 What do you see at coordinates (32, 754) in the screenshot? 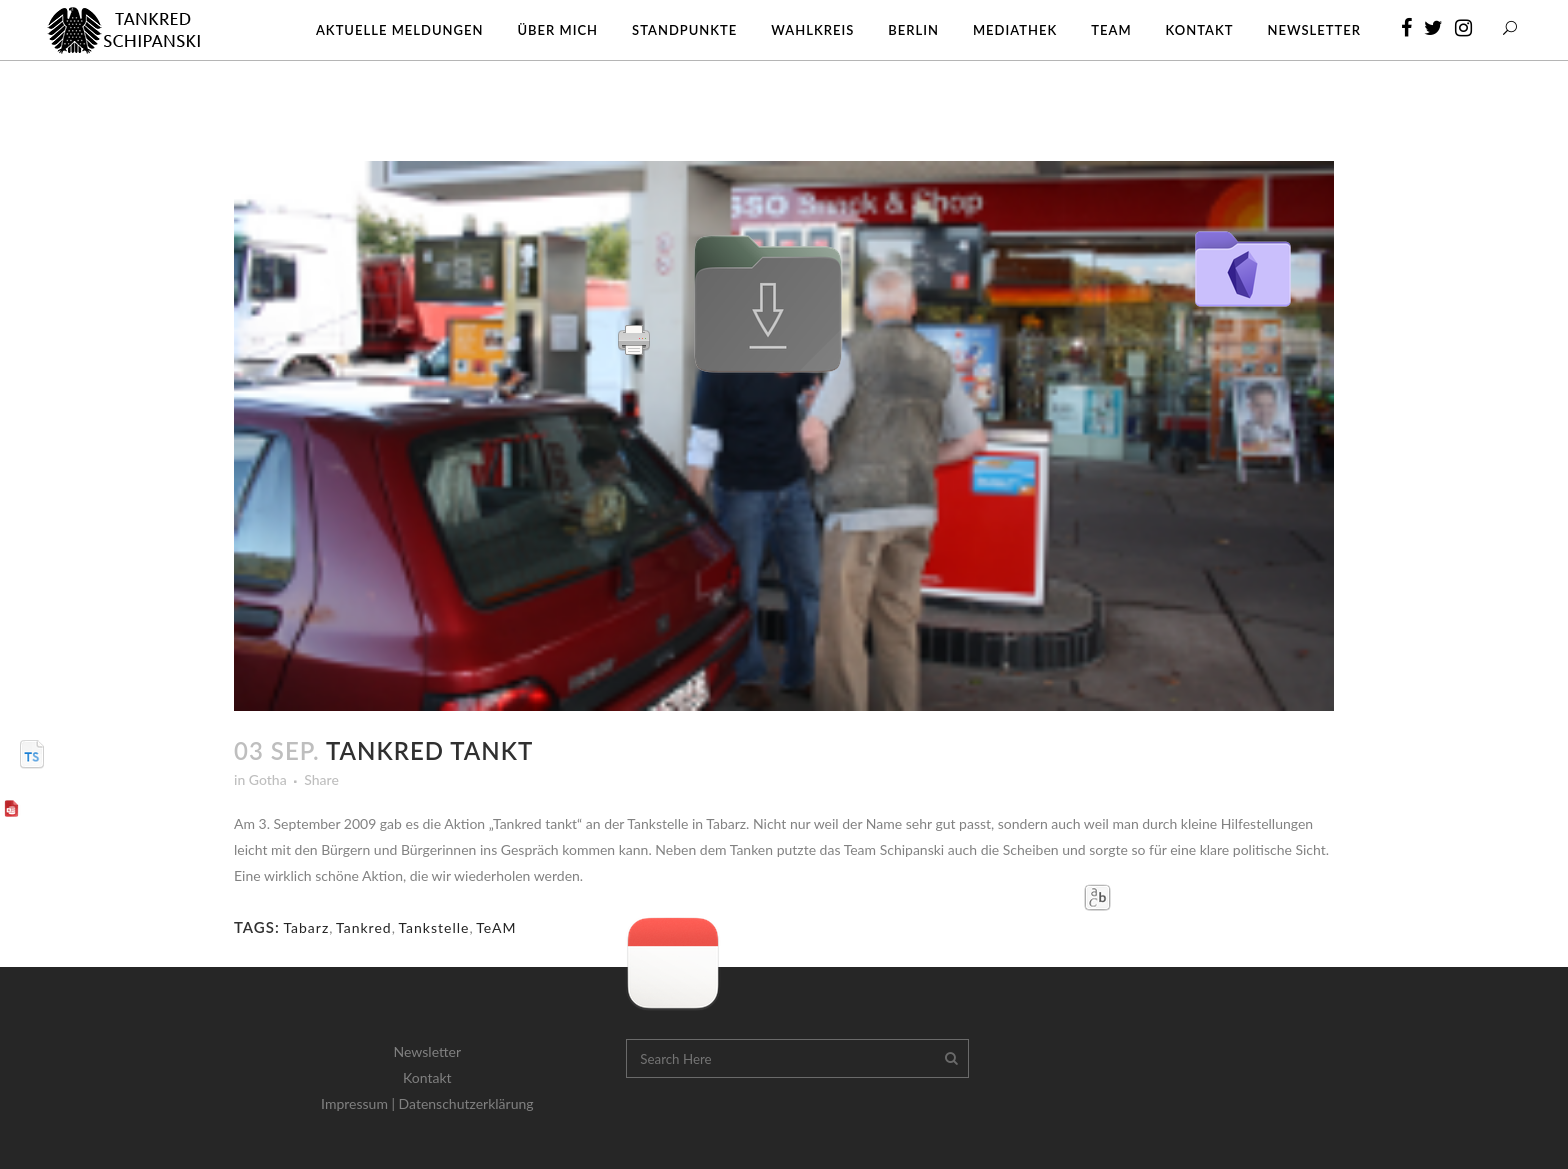
I see `a typescript source code file` at bounding box center [32, 754].